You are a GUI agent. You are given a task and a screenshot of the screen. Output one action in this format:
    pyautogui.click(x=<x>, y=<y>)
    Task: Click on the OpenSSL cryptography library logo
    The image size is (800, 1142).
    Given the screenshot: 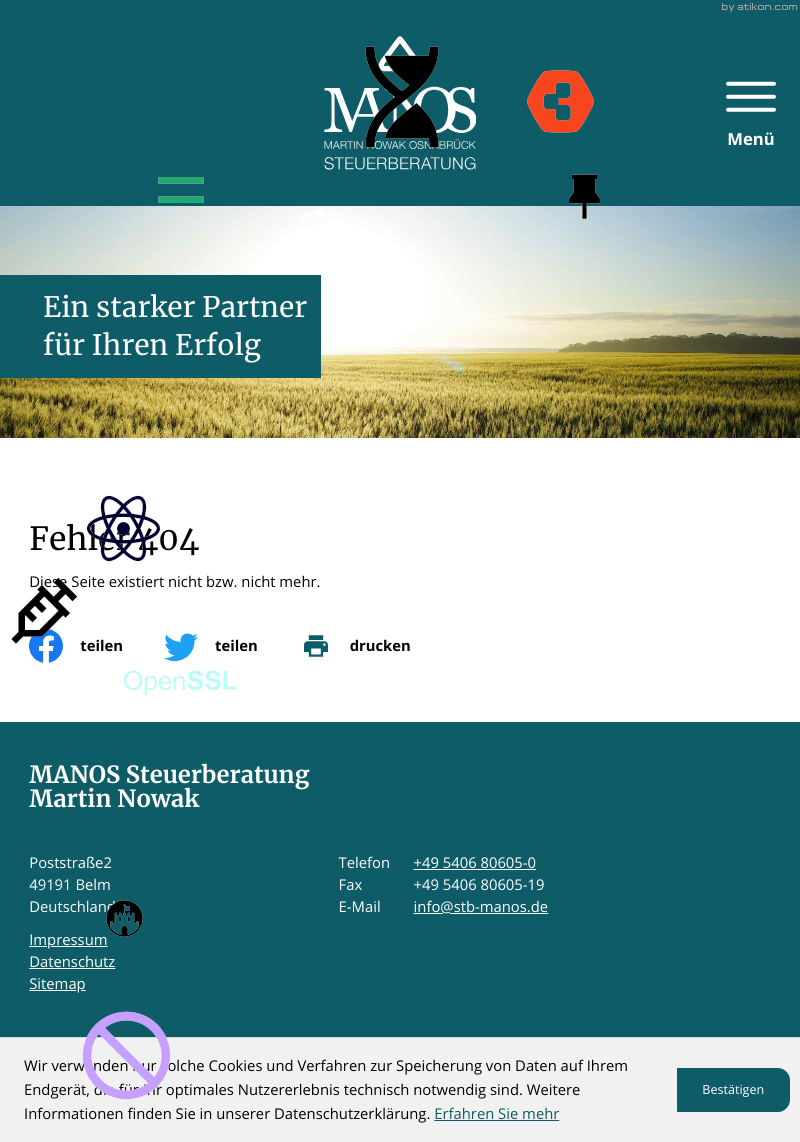 What is the action you would take?
    pyautogui.click(x=180, y=683)
    